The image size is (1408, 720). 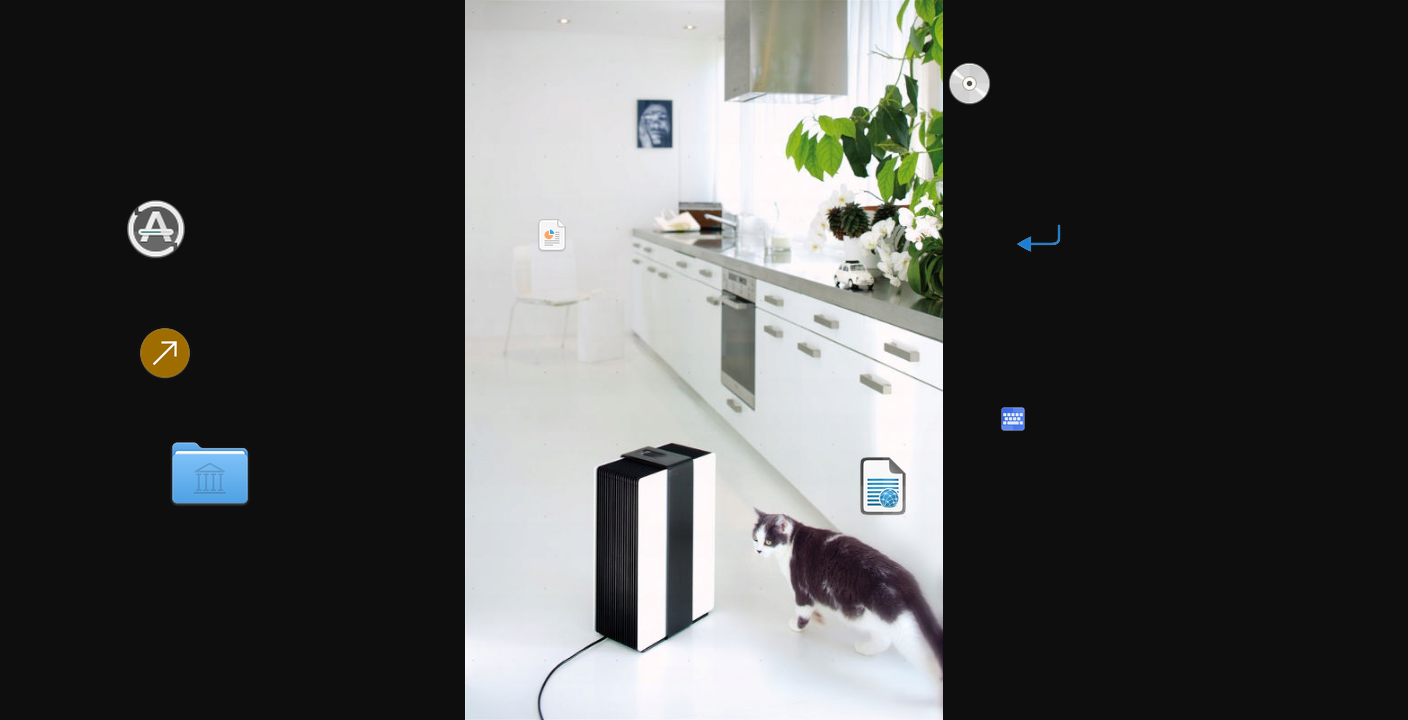 I want to click on reply to an email message, so click(x=1038, y=238).